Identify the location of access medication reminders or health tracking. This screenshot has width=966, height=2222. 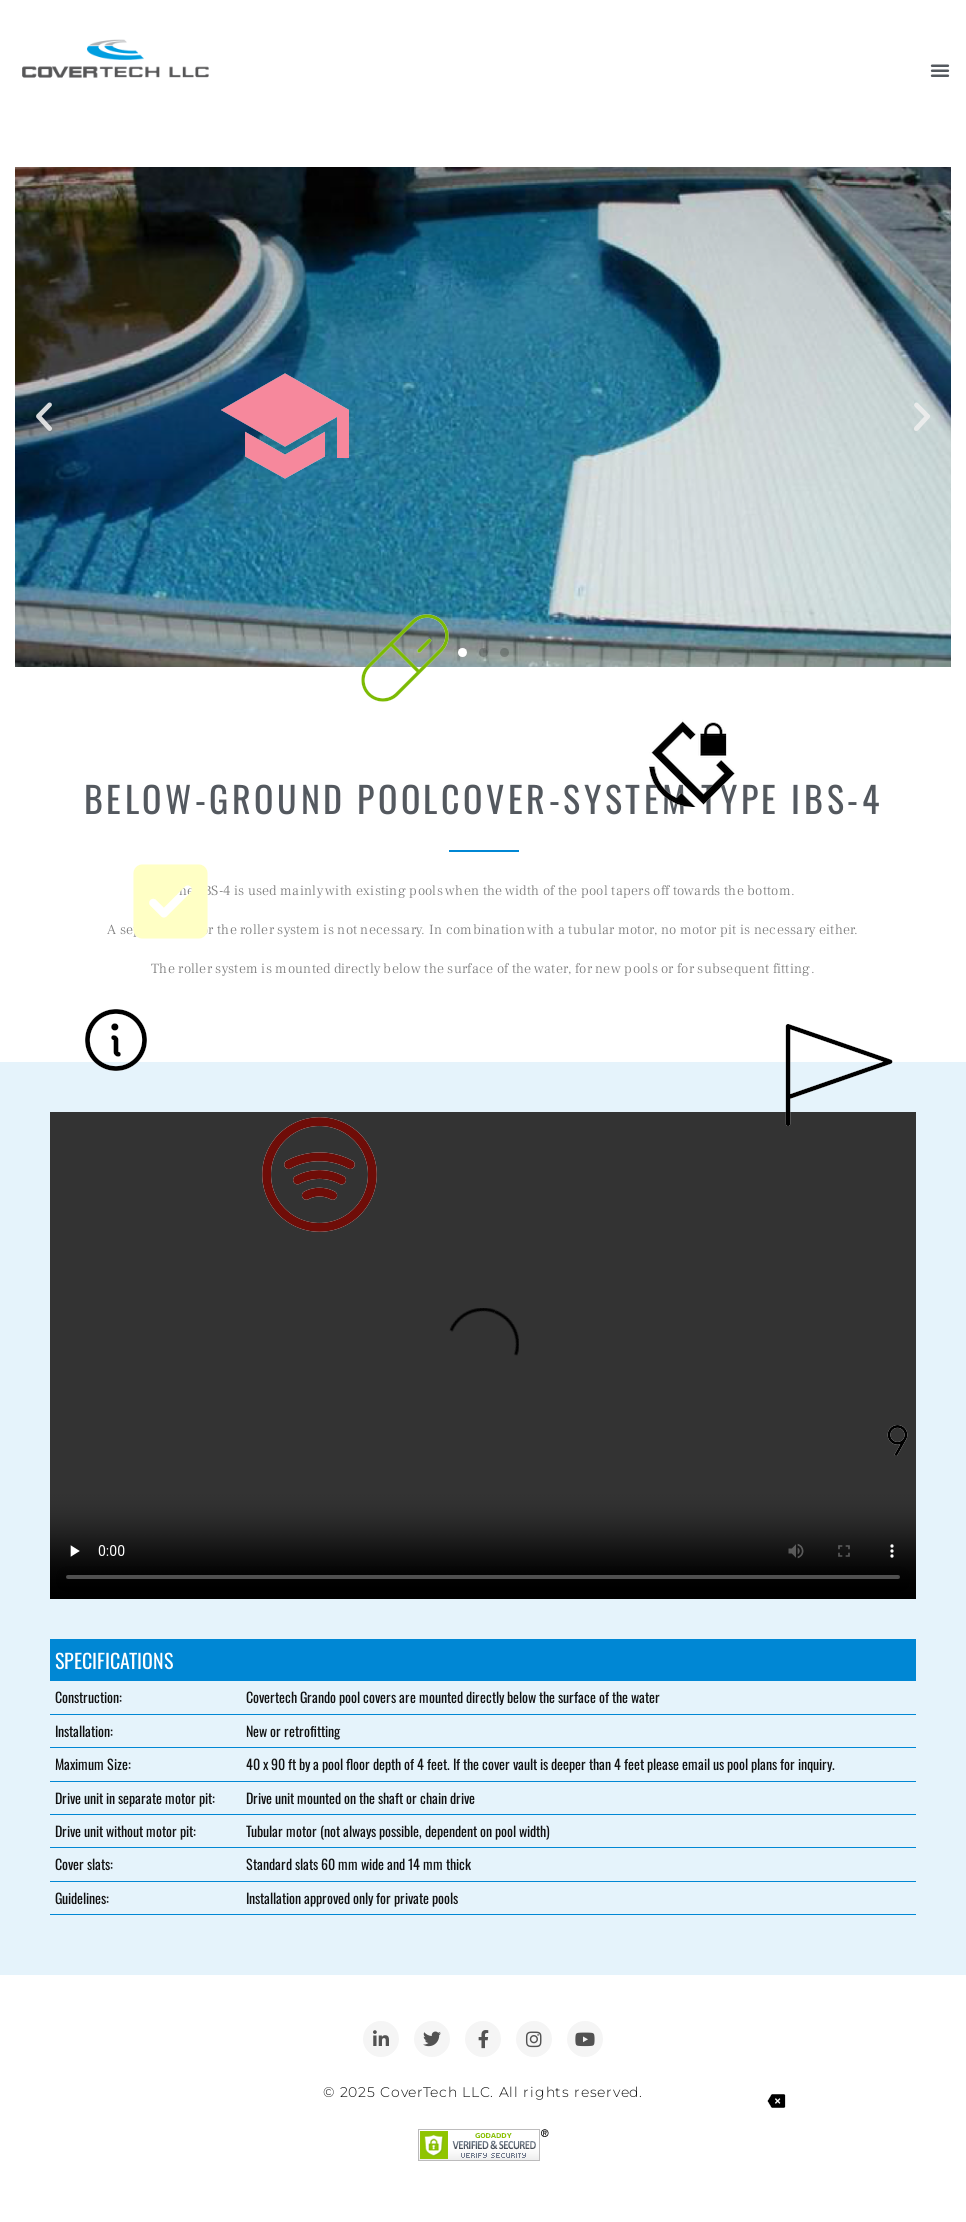
(405, 658).